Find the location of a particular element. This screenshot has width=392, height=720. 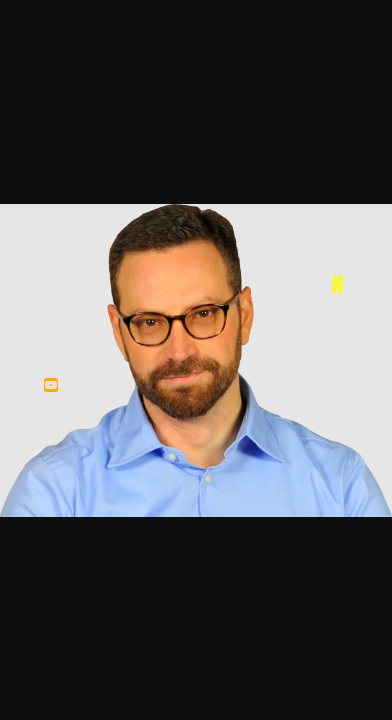

open Netflix app is located at coordinates (337, 284).